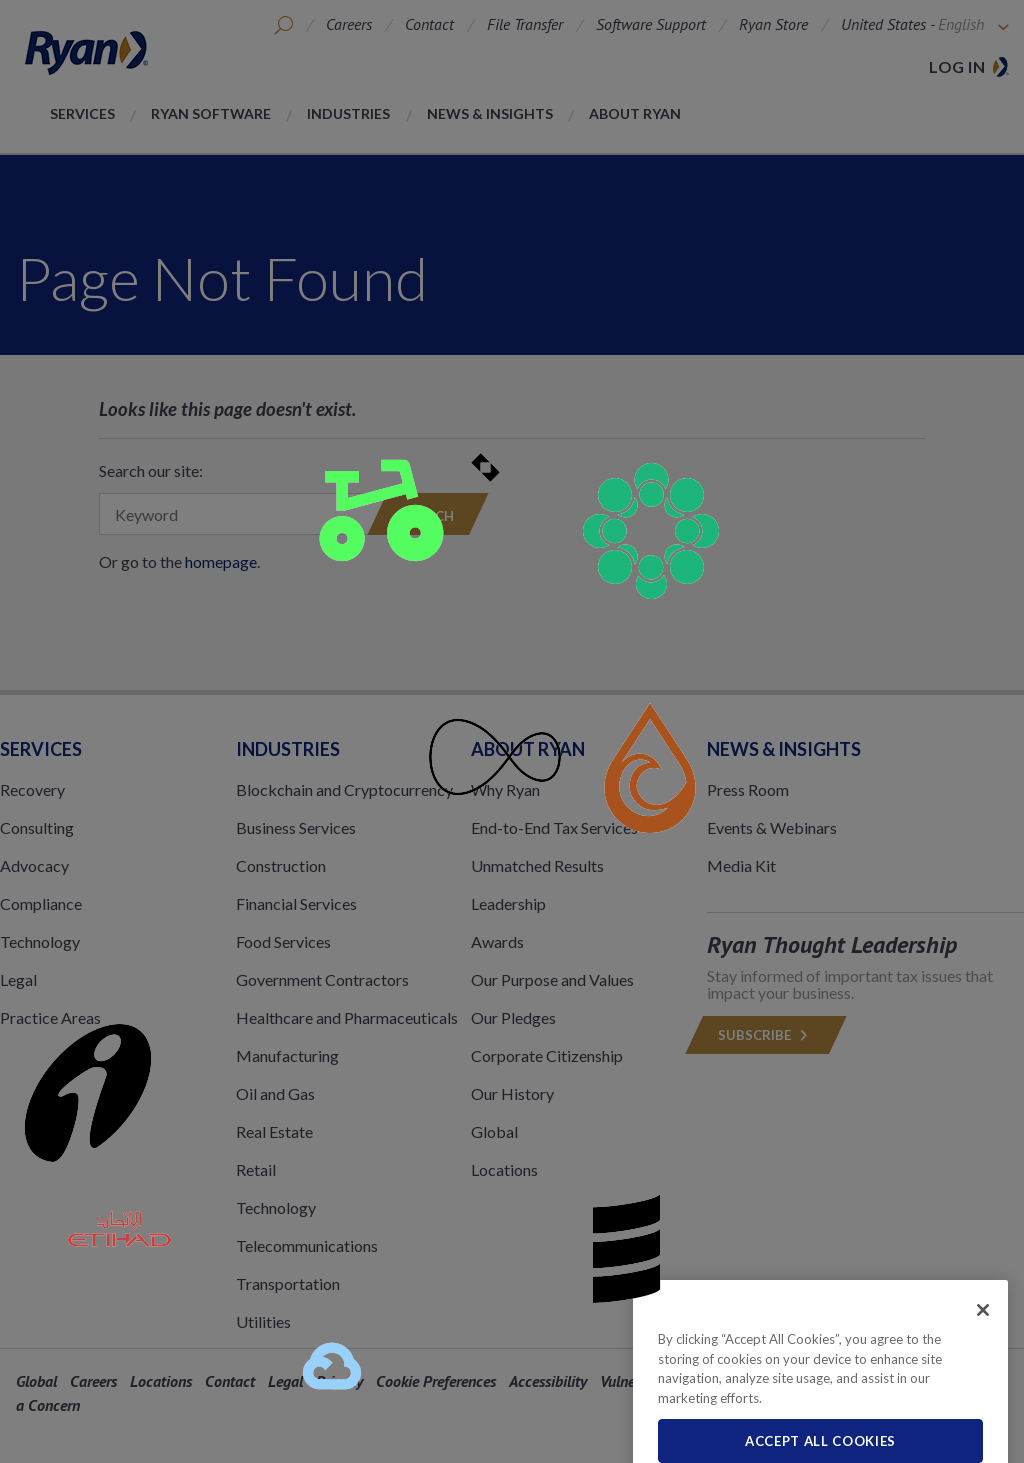 The height and width of the screenshot is (1463, 1024). I want to click on open ICICI Bank app, so click(88, 1093).